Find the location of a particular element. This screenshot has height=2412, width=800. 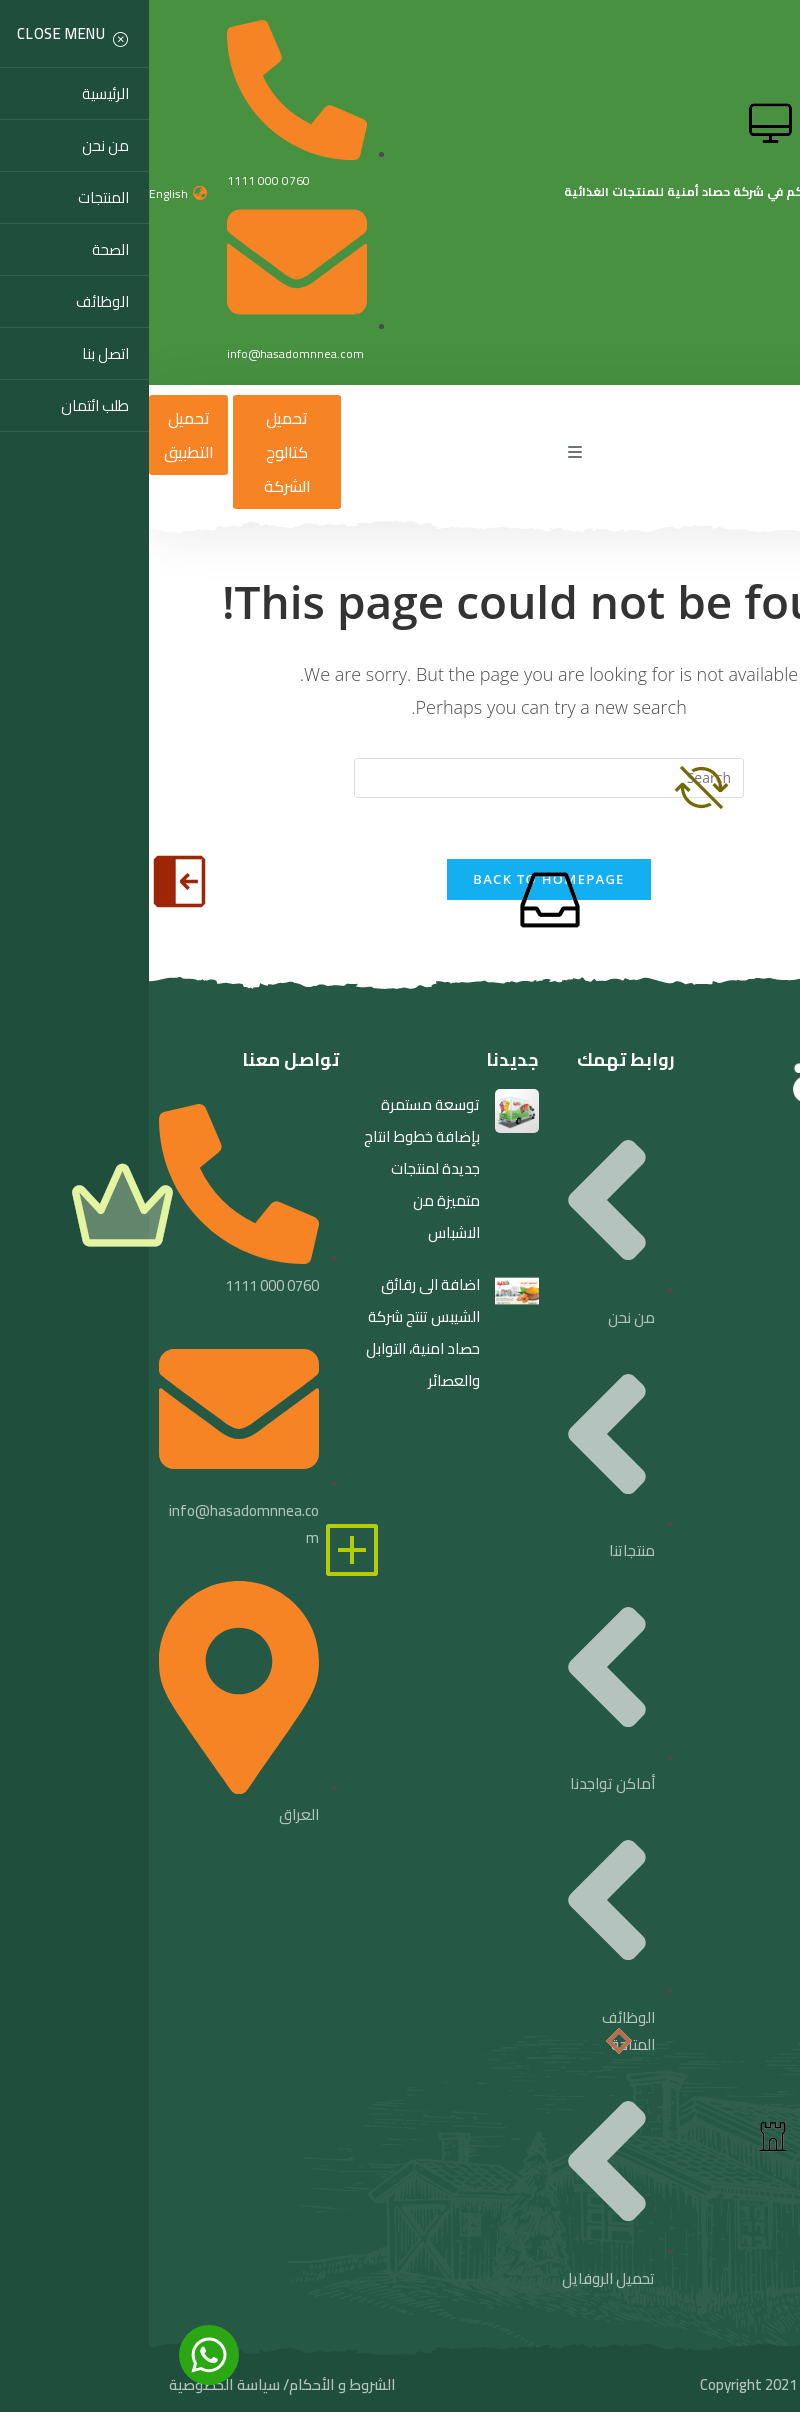

indicates premium or pro membership status is located at coordinates (122, 1210).